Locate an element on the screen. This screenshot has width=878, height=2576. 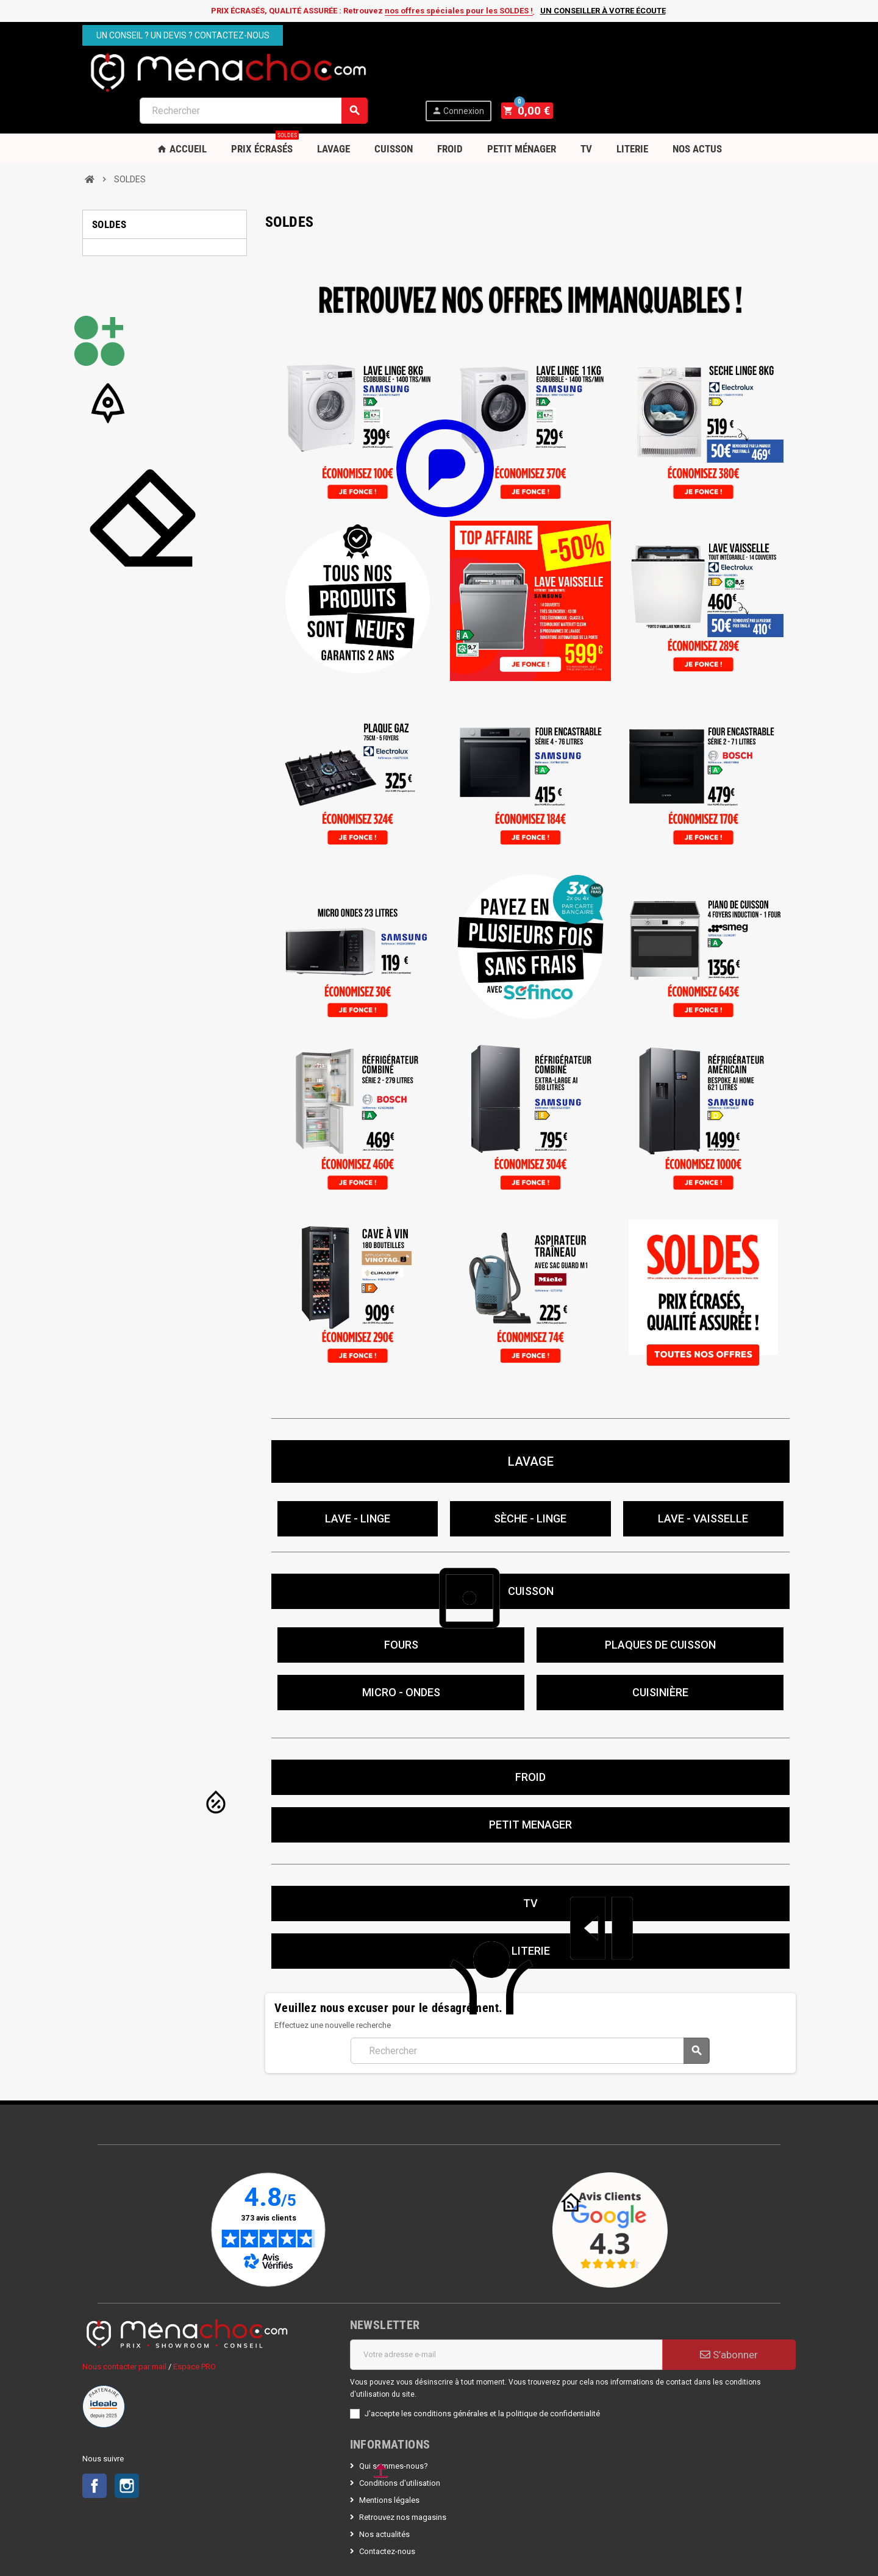
upload a file or document is located at coordinates (380, 2471).